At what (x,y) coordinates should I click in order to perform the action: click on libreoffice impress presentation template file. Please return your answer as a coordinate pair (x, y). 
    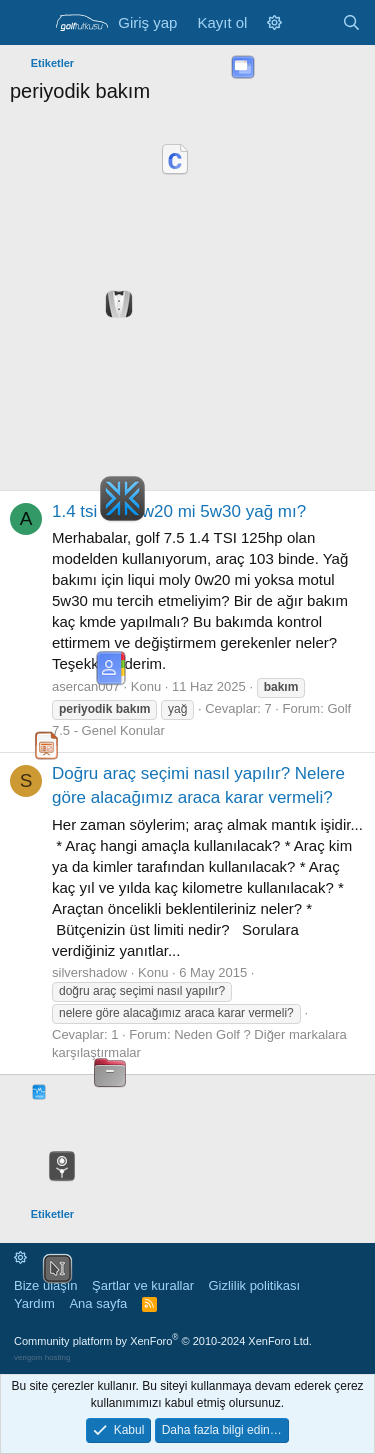
    Looking at the image, I should click on (46, 745).